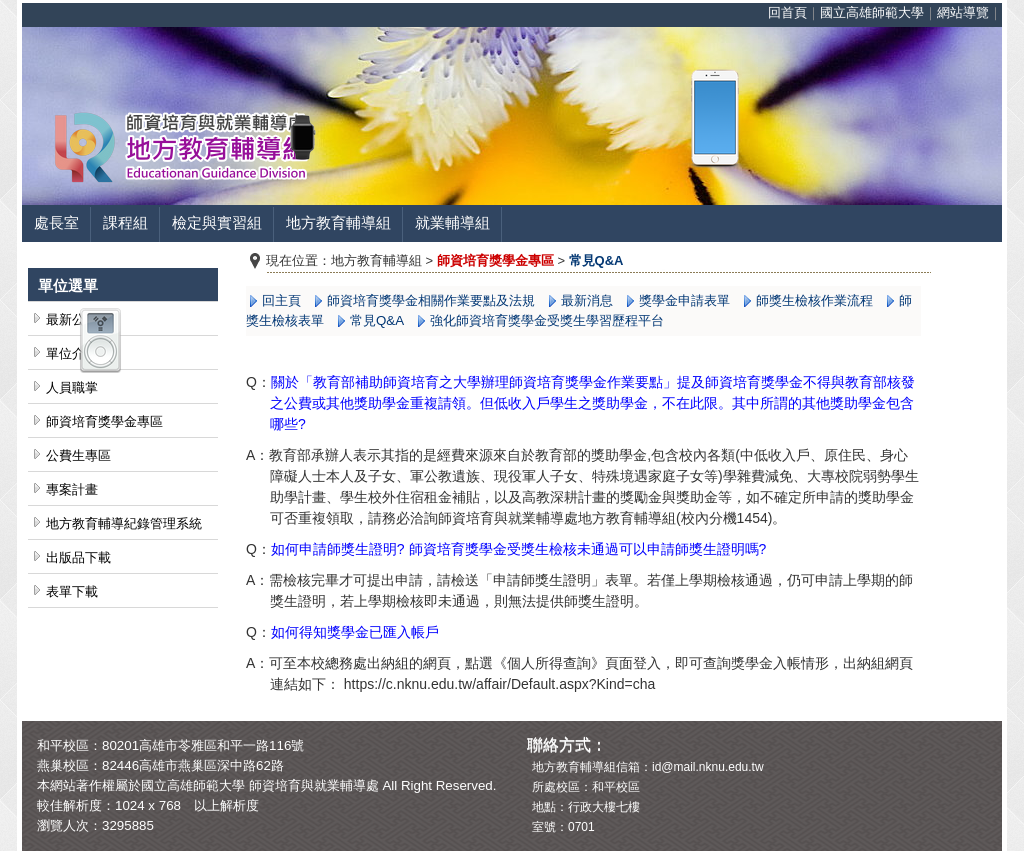  What do you see at coordinates (302, 137) in the screenshot?
I see `apple watch device icon` at bounding box center [302, 137].